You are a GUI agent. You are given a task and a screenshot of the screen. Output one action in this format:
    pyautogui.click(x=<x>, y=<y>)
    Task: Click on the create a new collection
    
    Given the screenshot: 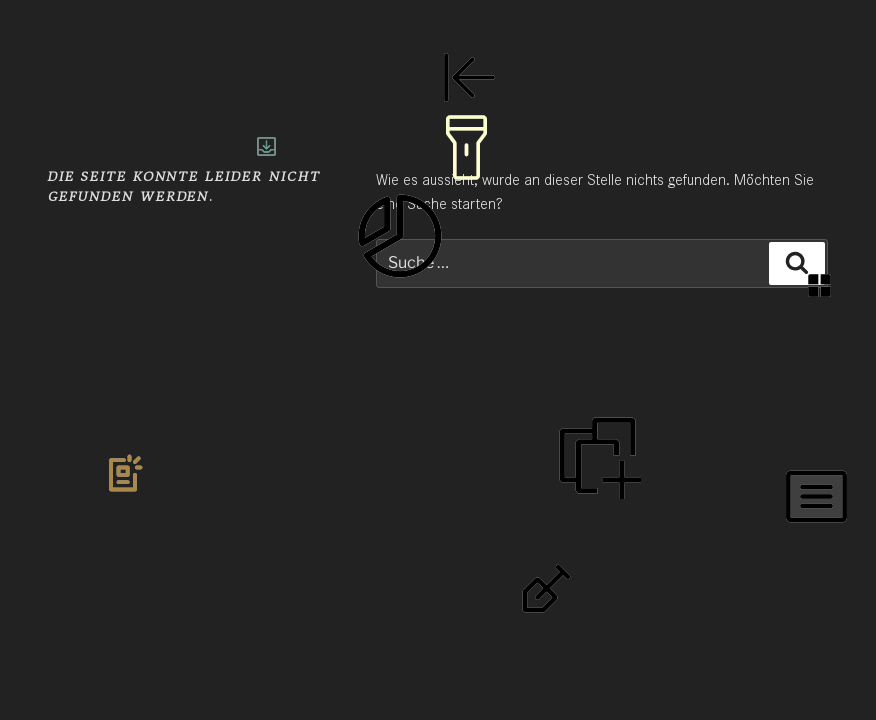 What is the action you would take?
    pyautogui.click(x=597, y=455)
    